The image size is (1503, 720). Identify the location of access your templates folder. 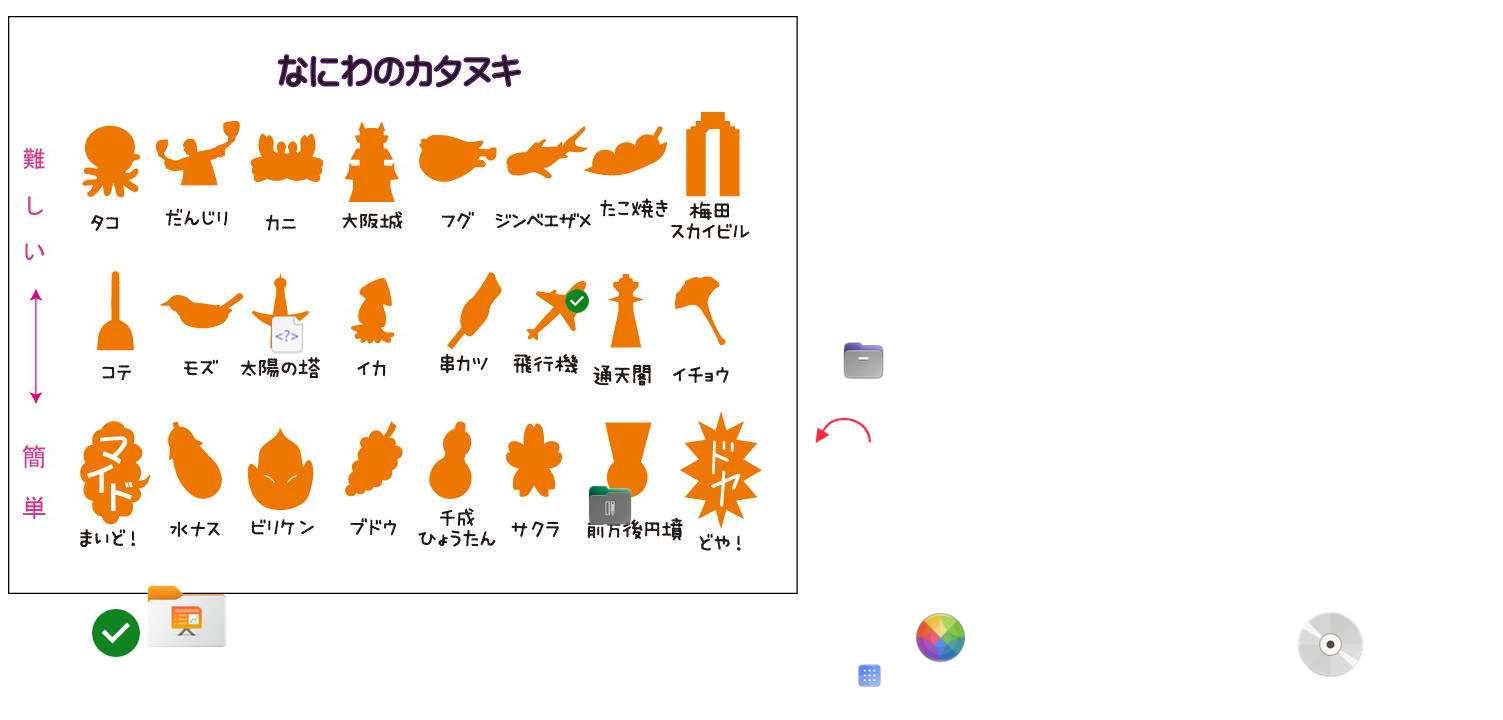
(610, 505).